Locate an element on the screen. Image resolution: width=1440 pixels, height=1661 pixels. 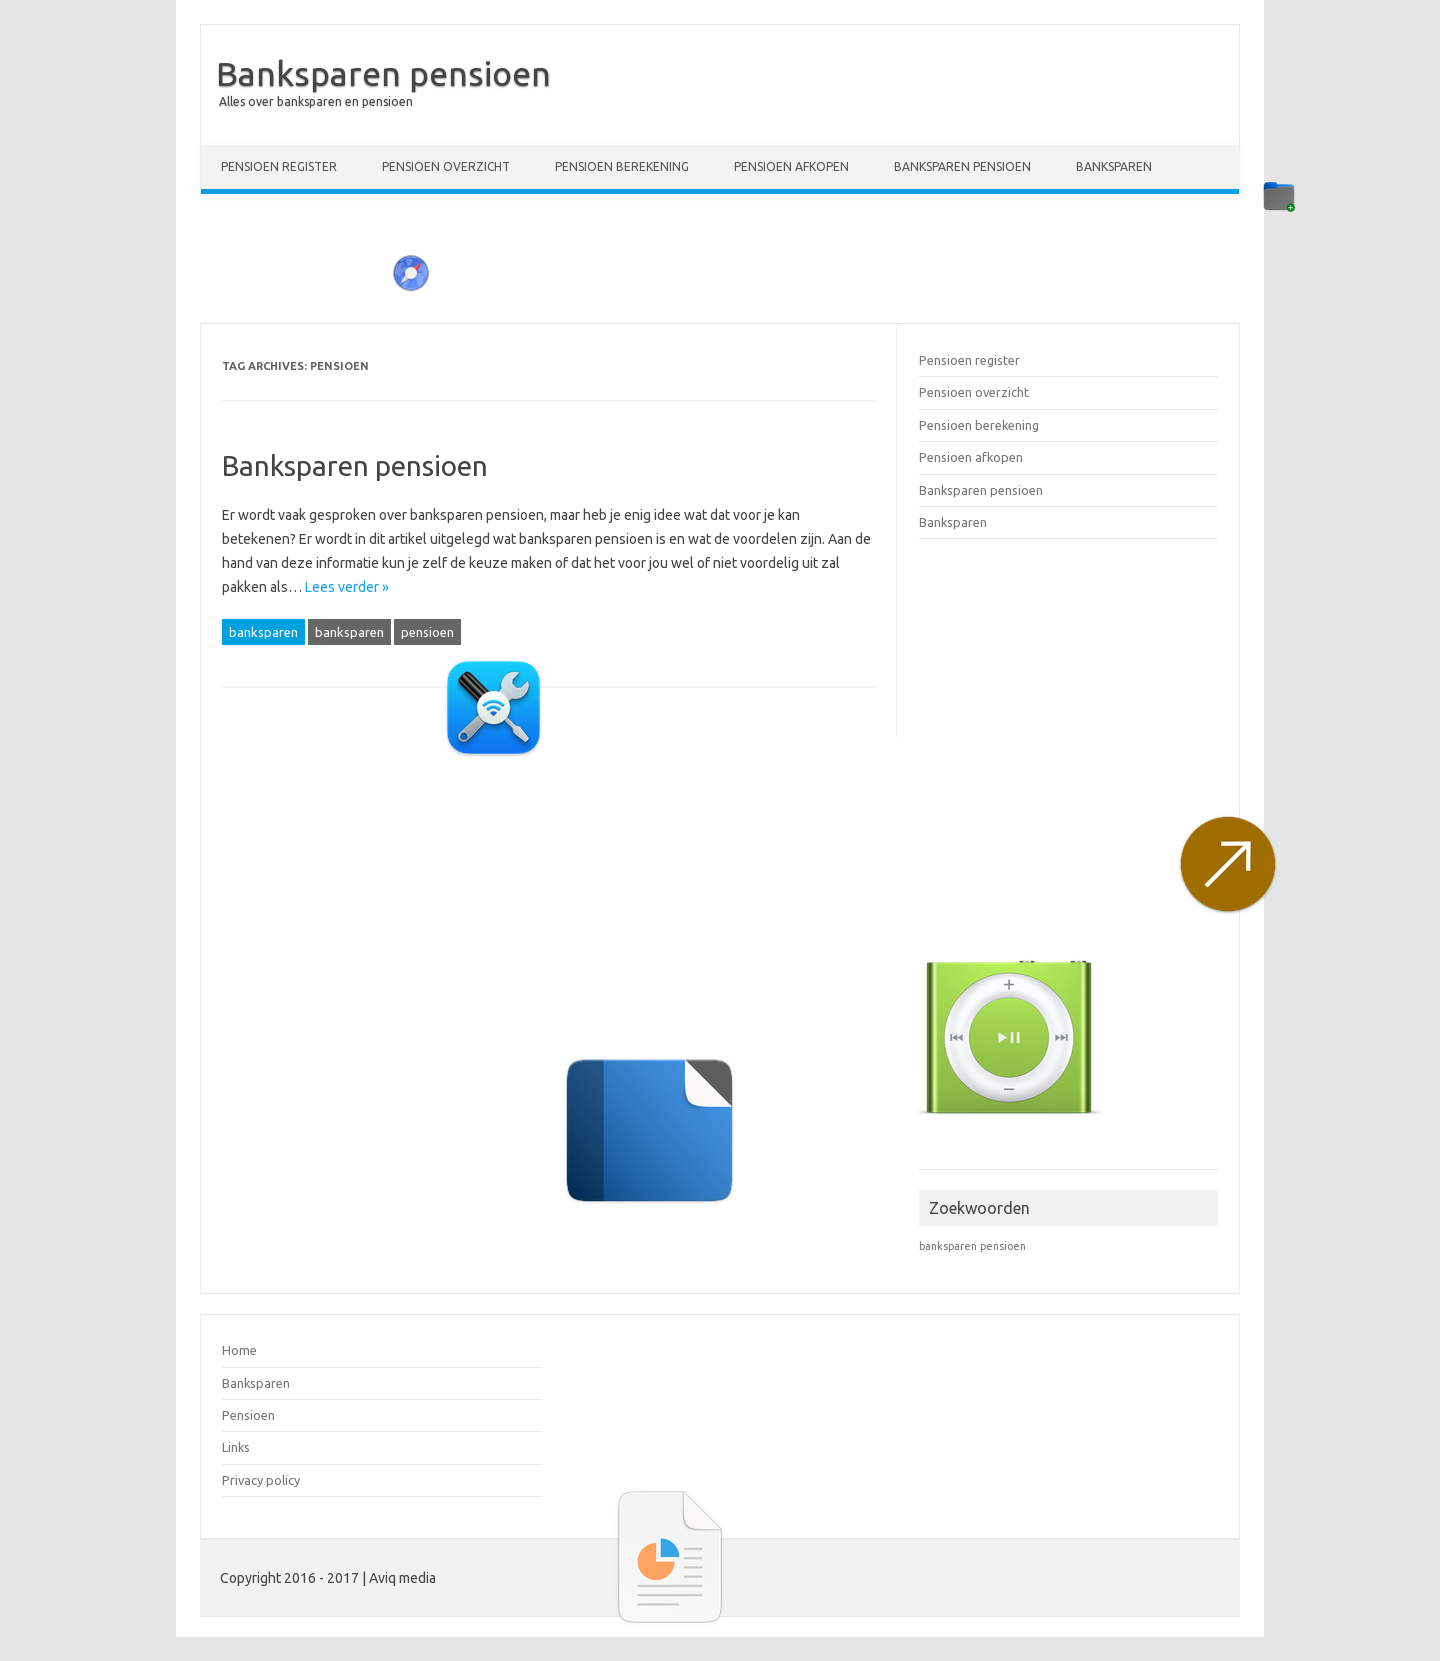
open a presentation file is located at coordinates (670, 1557).